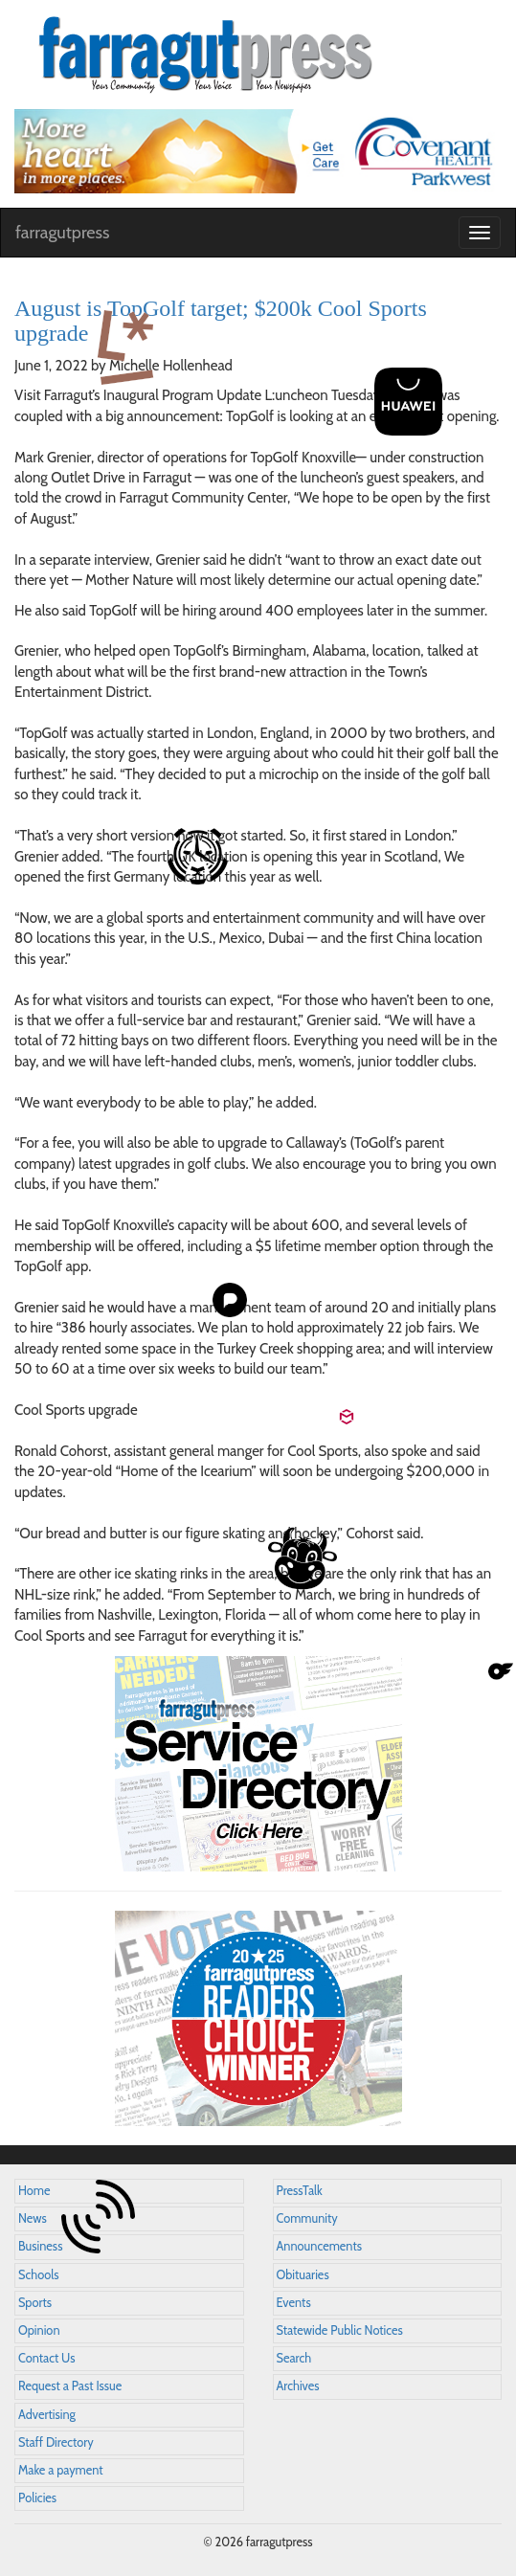  I want to click on open the OnlyFans app, so click(501, 1671).